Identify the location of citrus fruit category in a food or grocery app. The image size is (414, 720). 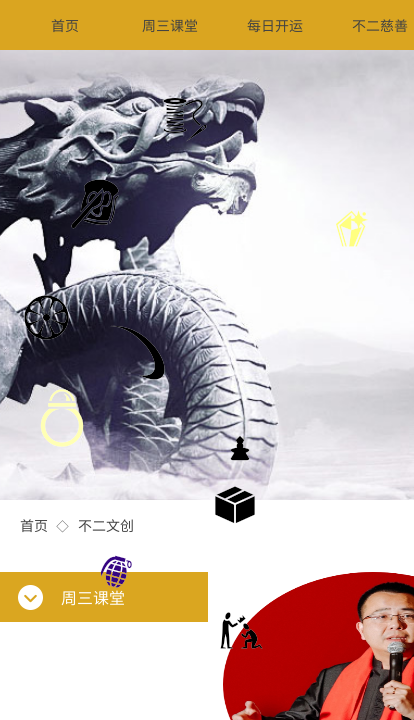
(46, 317).